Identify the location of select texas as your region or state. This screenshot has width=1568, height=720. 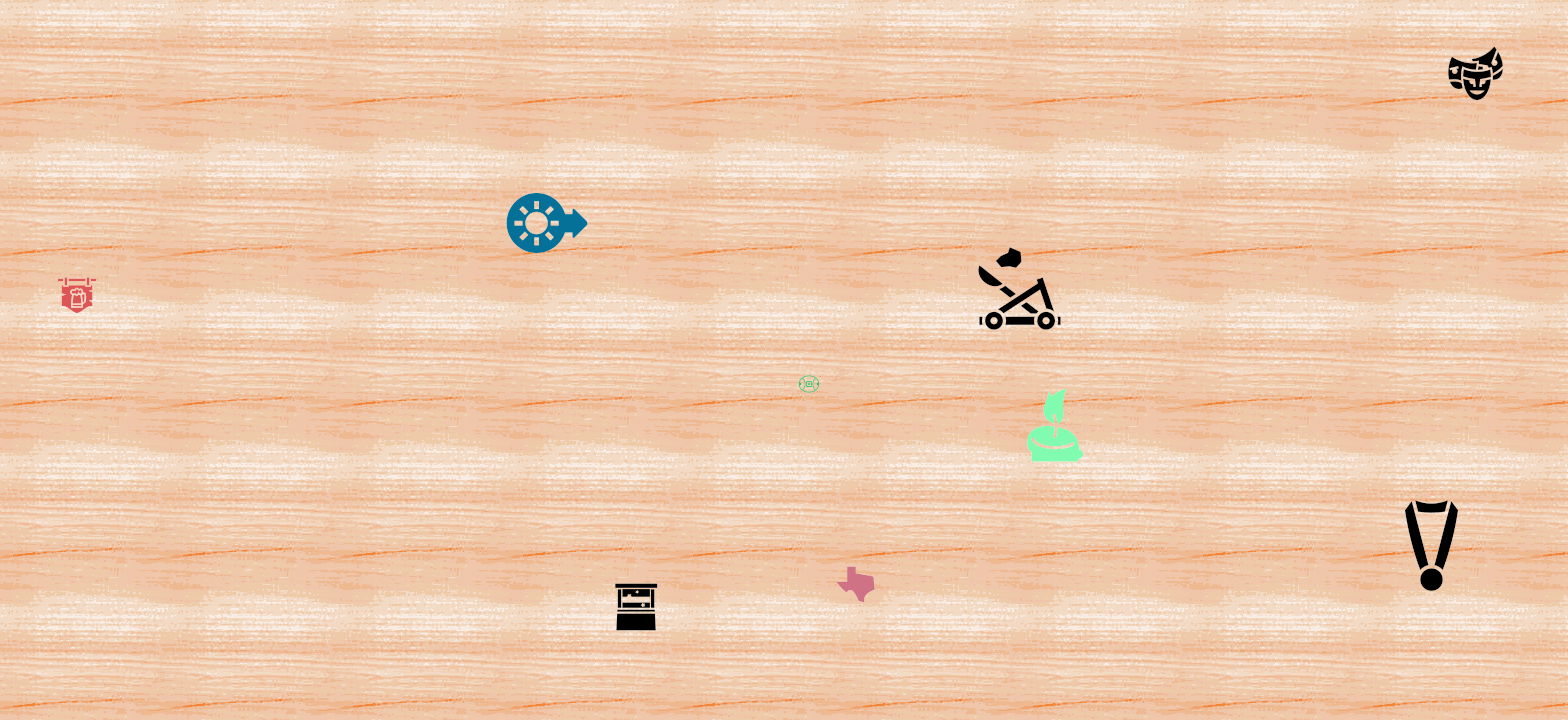
(855, 584).